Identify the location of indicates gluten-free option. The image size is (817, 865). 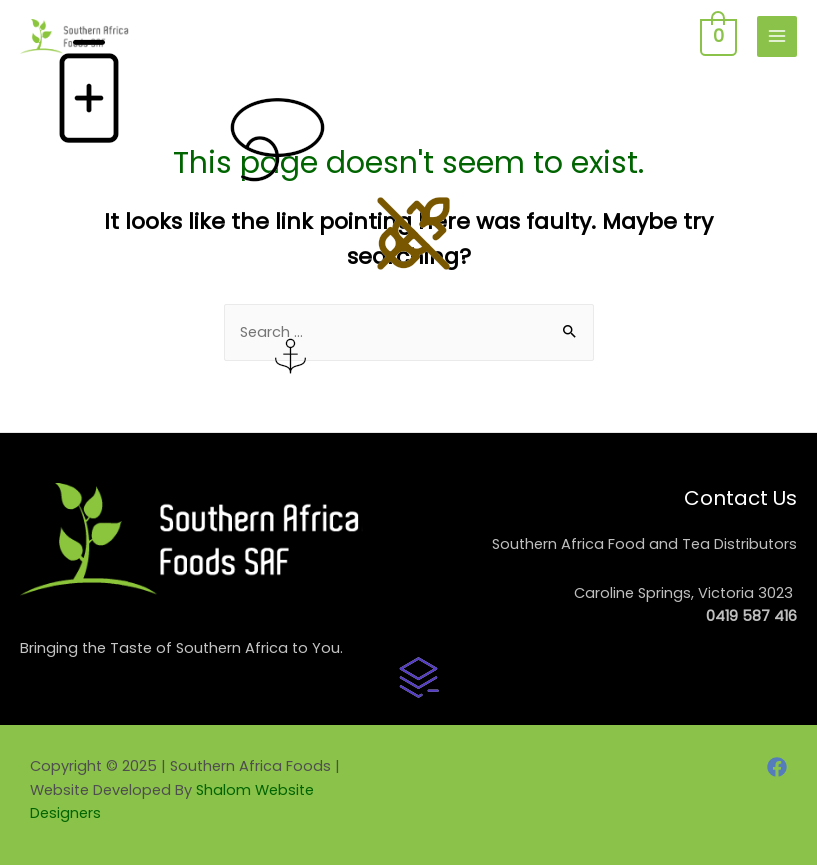
(413, 233).